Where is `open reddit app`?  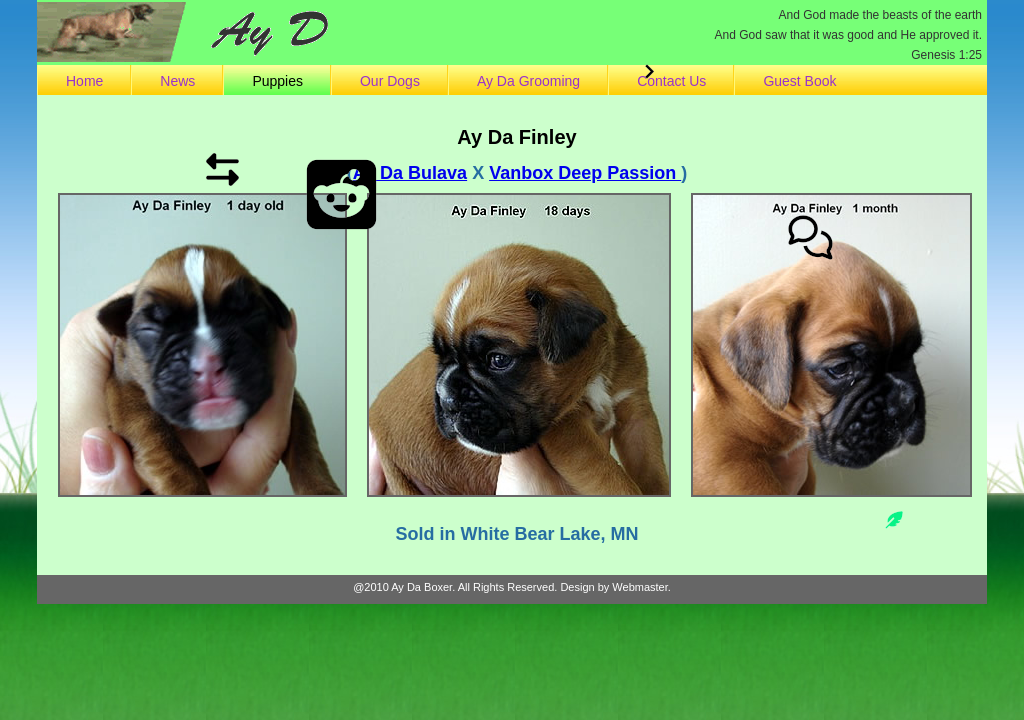 open reddit app is located at coordinates (341, 194).